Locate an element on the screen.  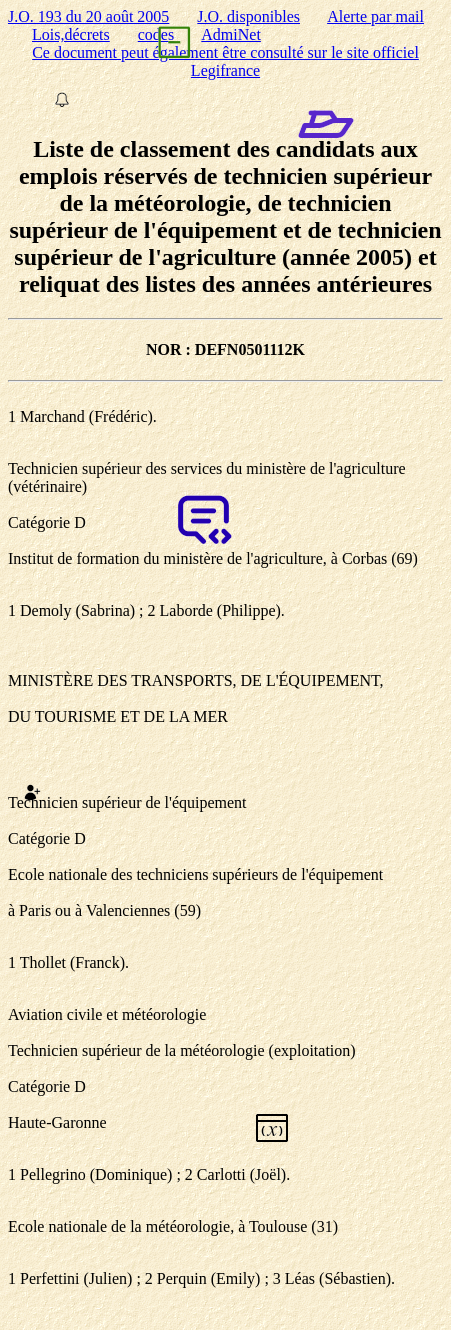
remove item from diff comparison is located at coordinates (175, 43).